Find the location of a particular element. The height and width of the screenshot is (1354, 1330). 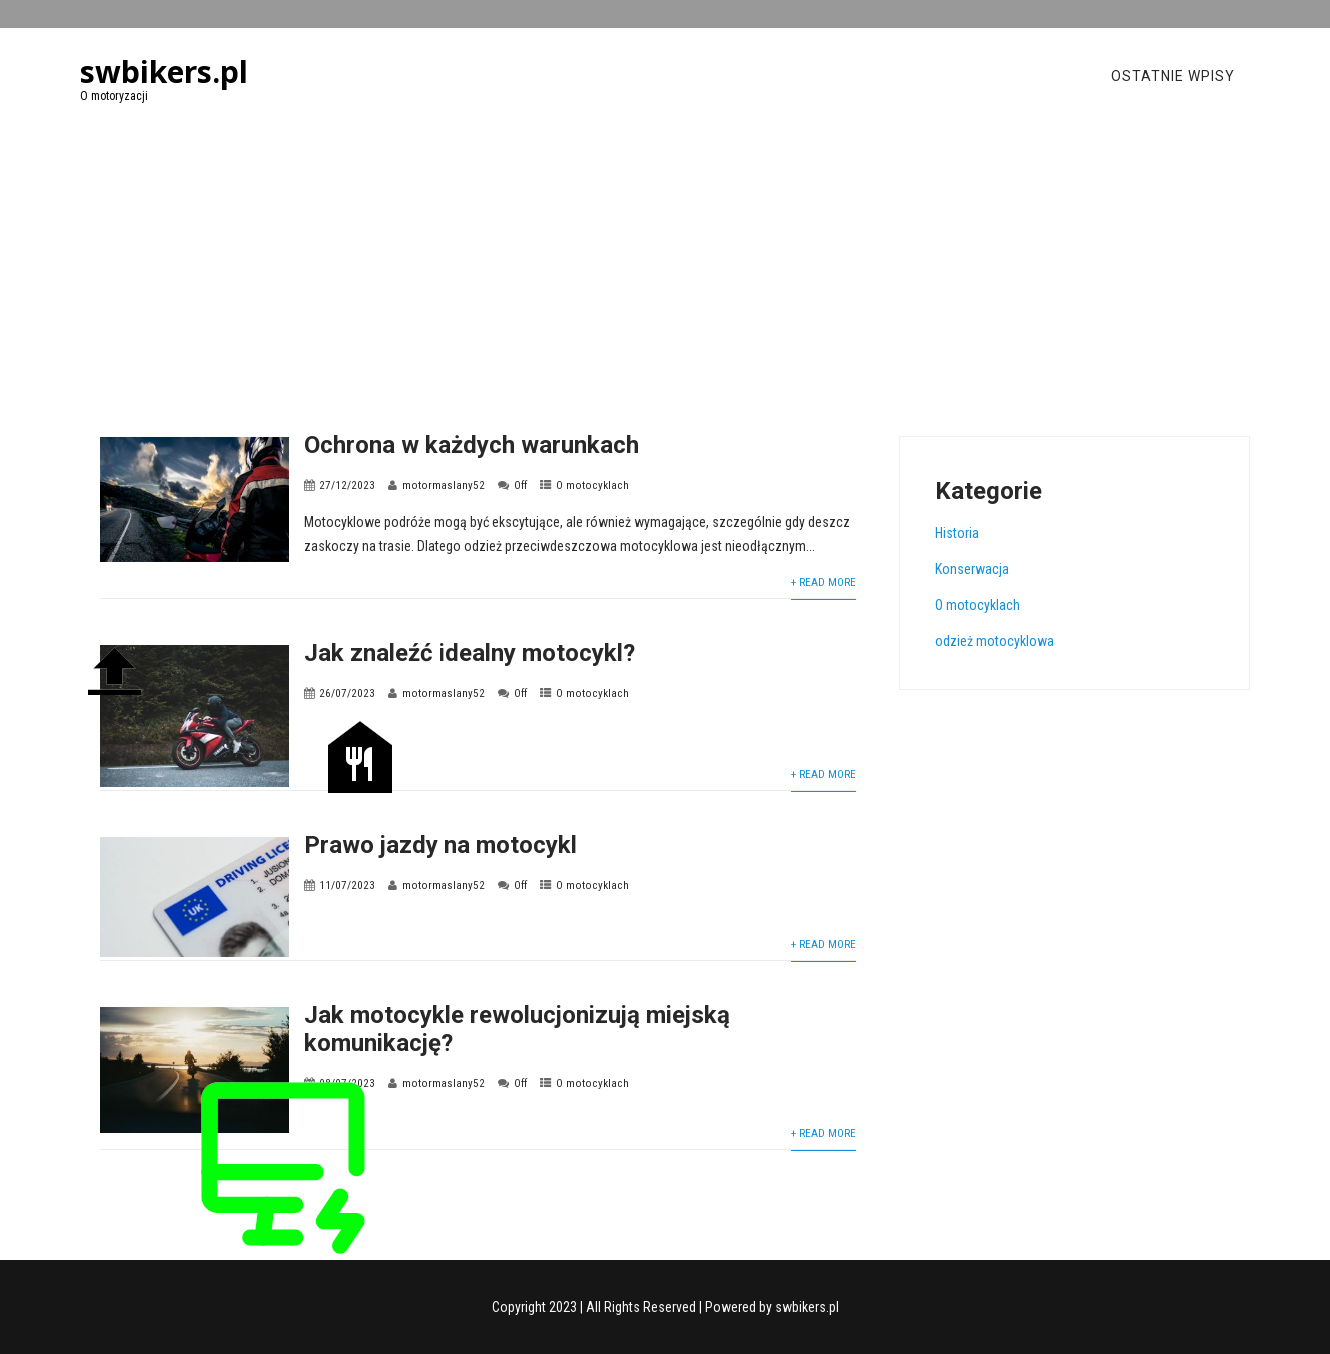

power settings for desktop computer is located at coordinates (283, 1164).